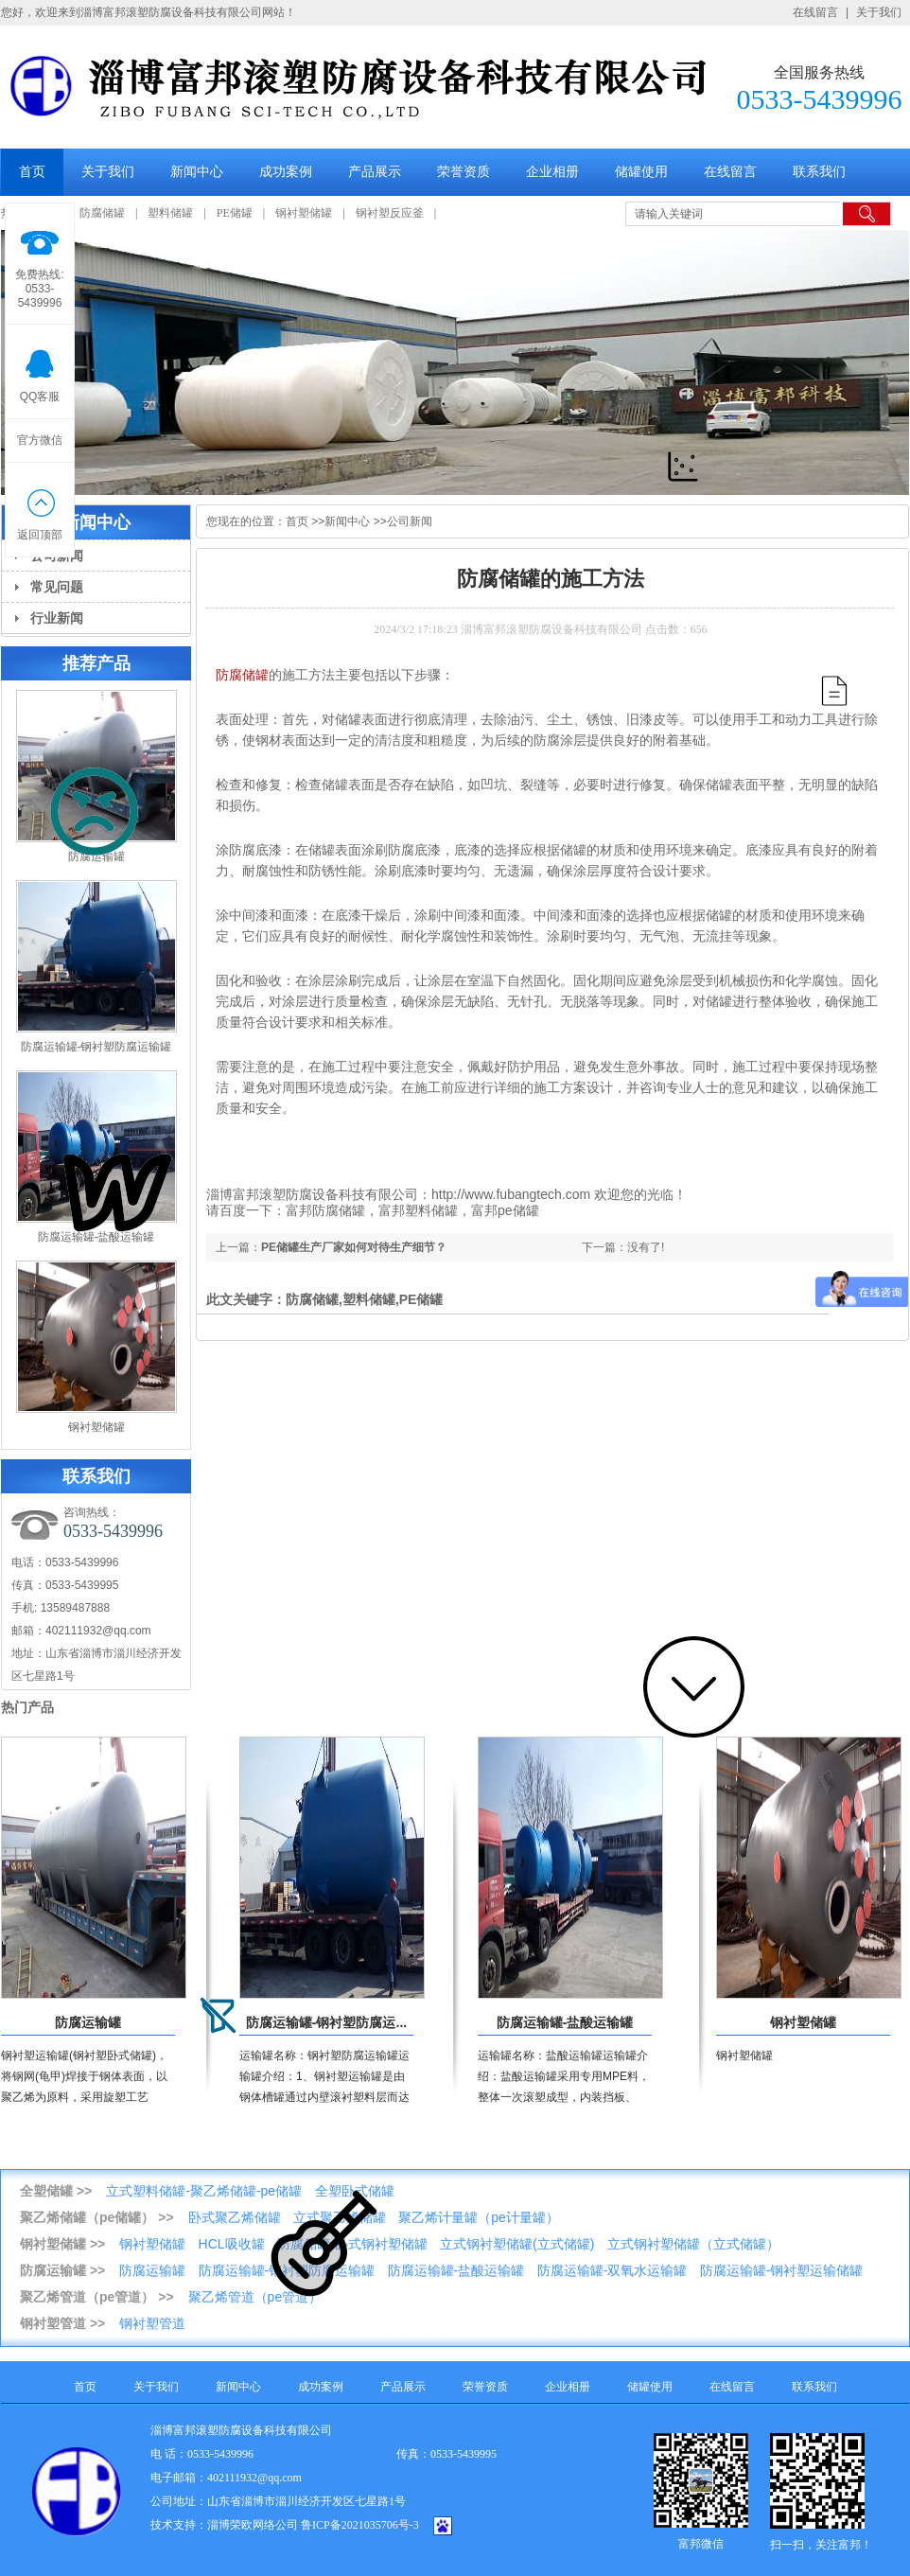 This screenshot has height=2576, width=910. I want to click on react with anger to a post or message, so click(94, 811).